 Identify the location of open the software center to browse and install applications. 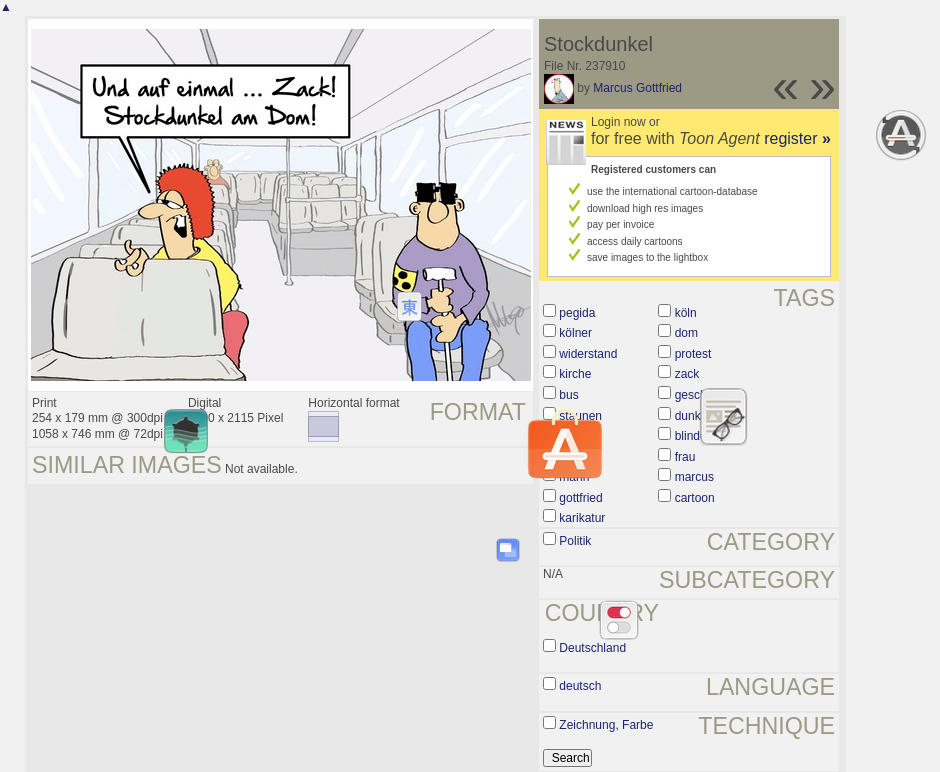
(565, 449).